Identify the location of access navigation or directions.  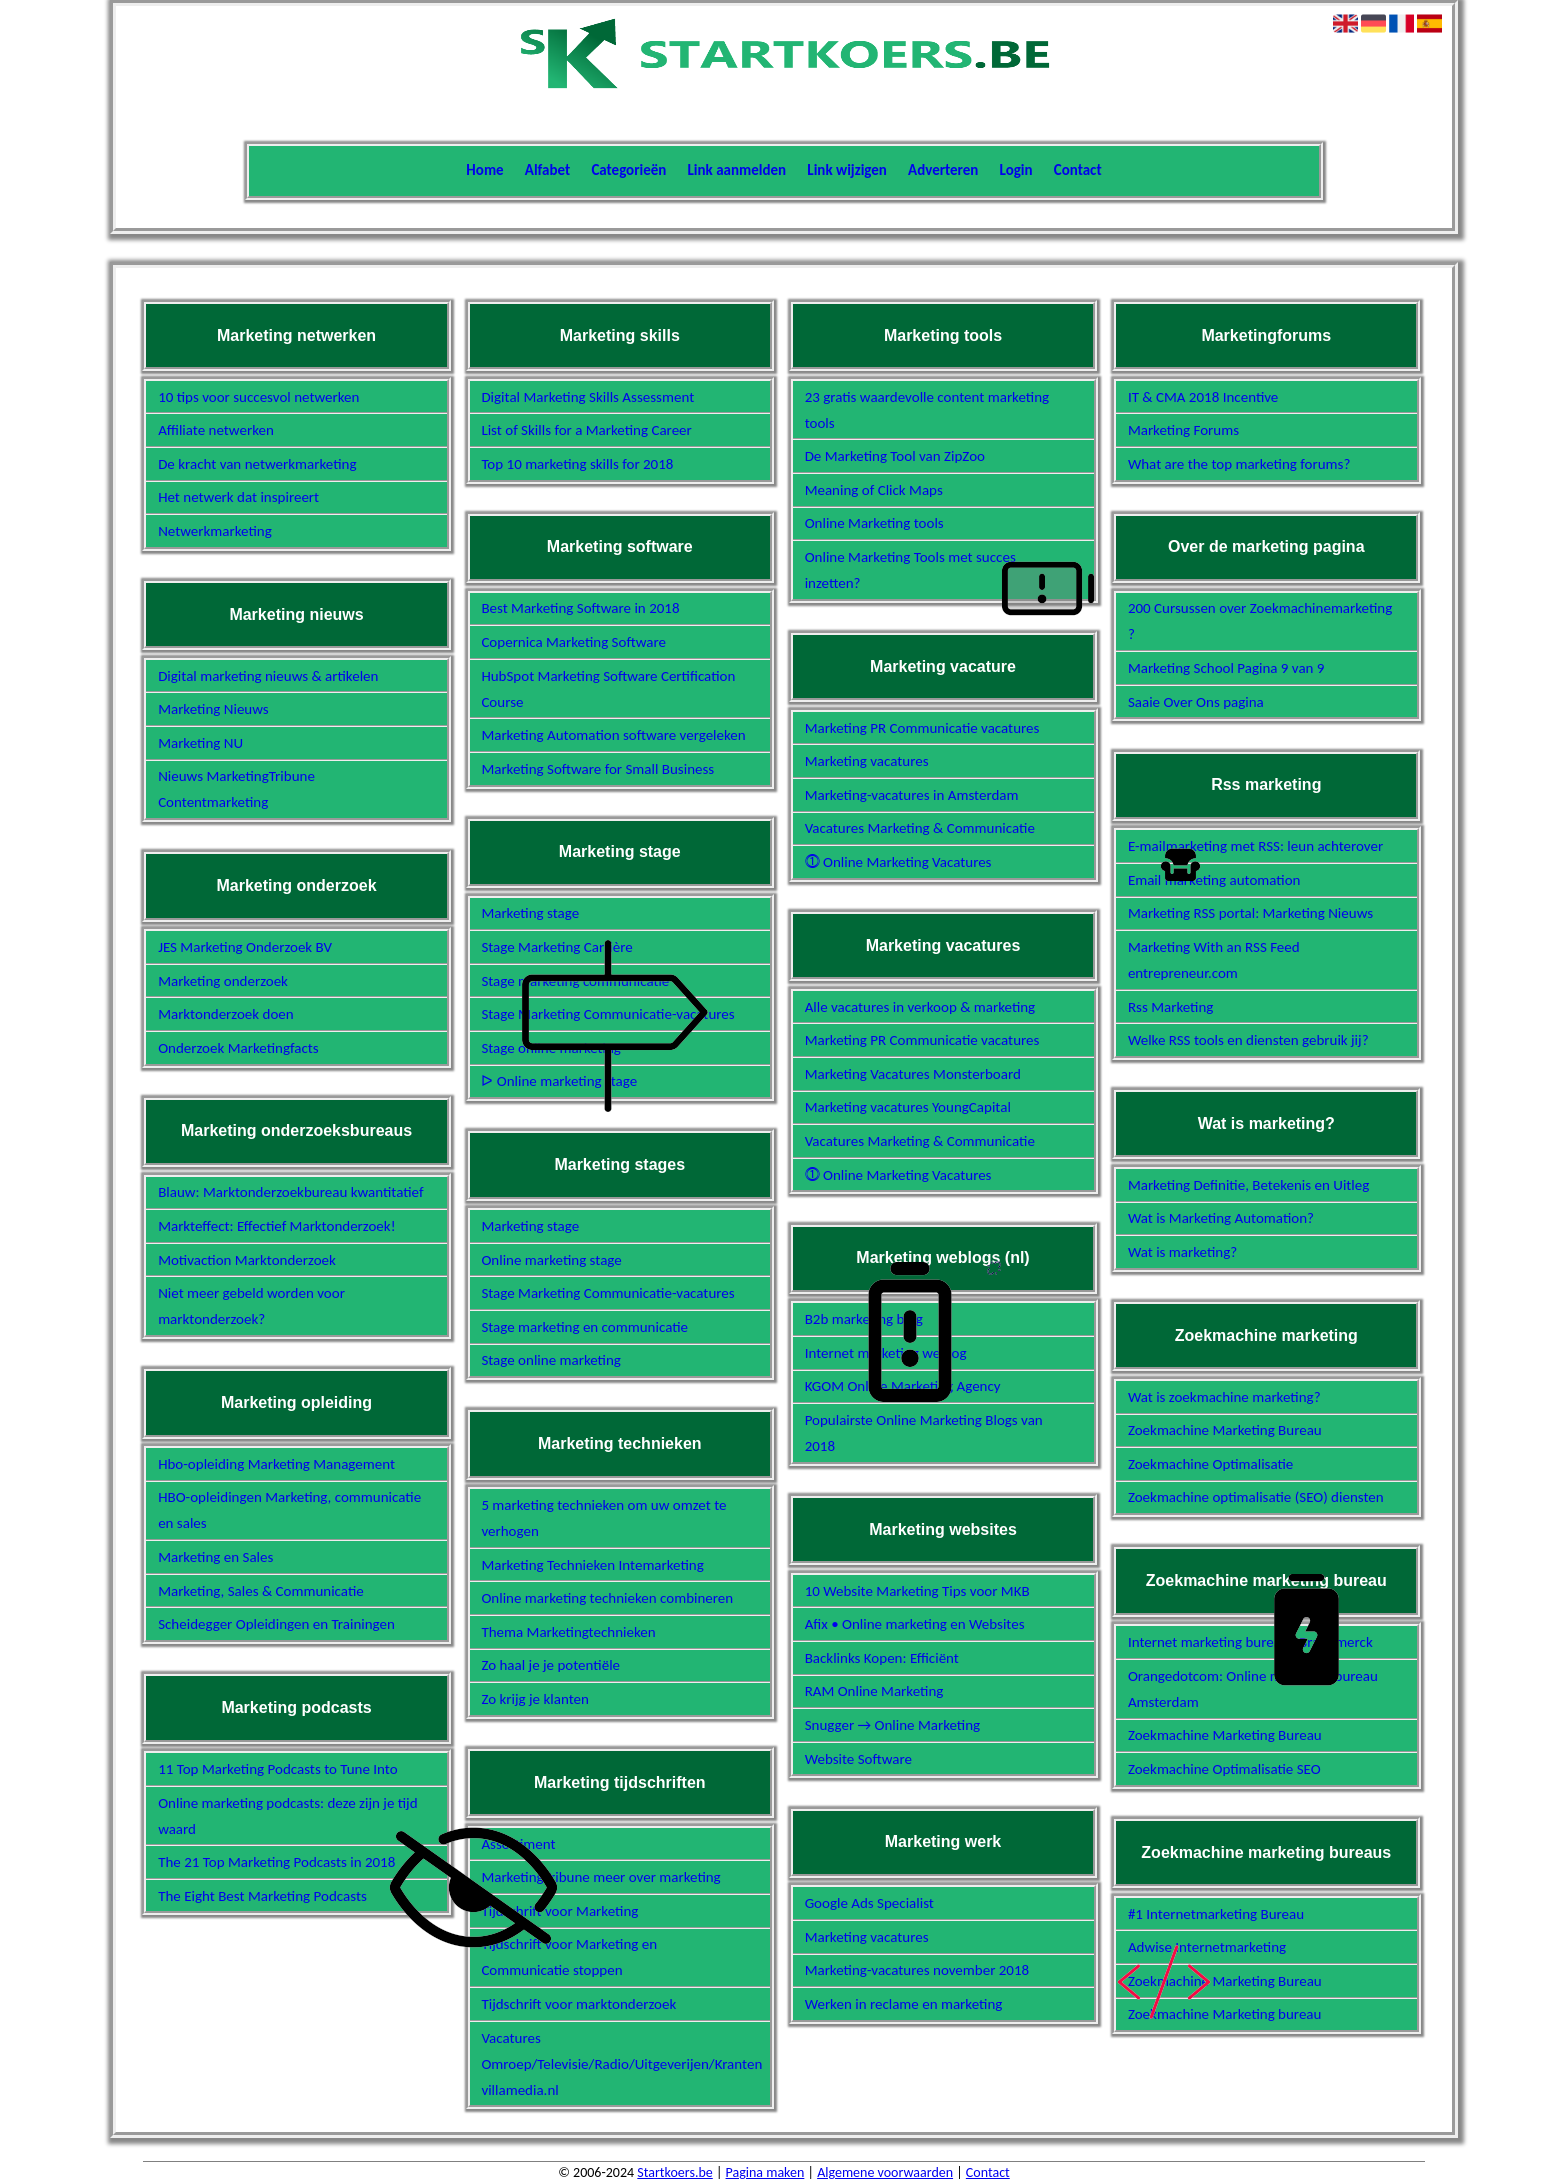
(608, 1026).